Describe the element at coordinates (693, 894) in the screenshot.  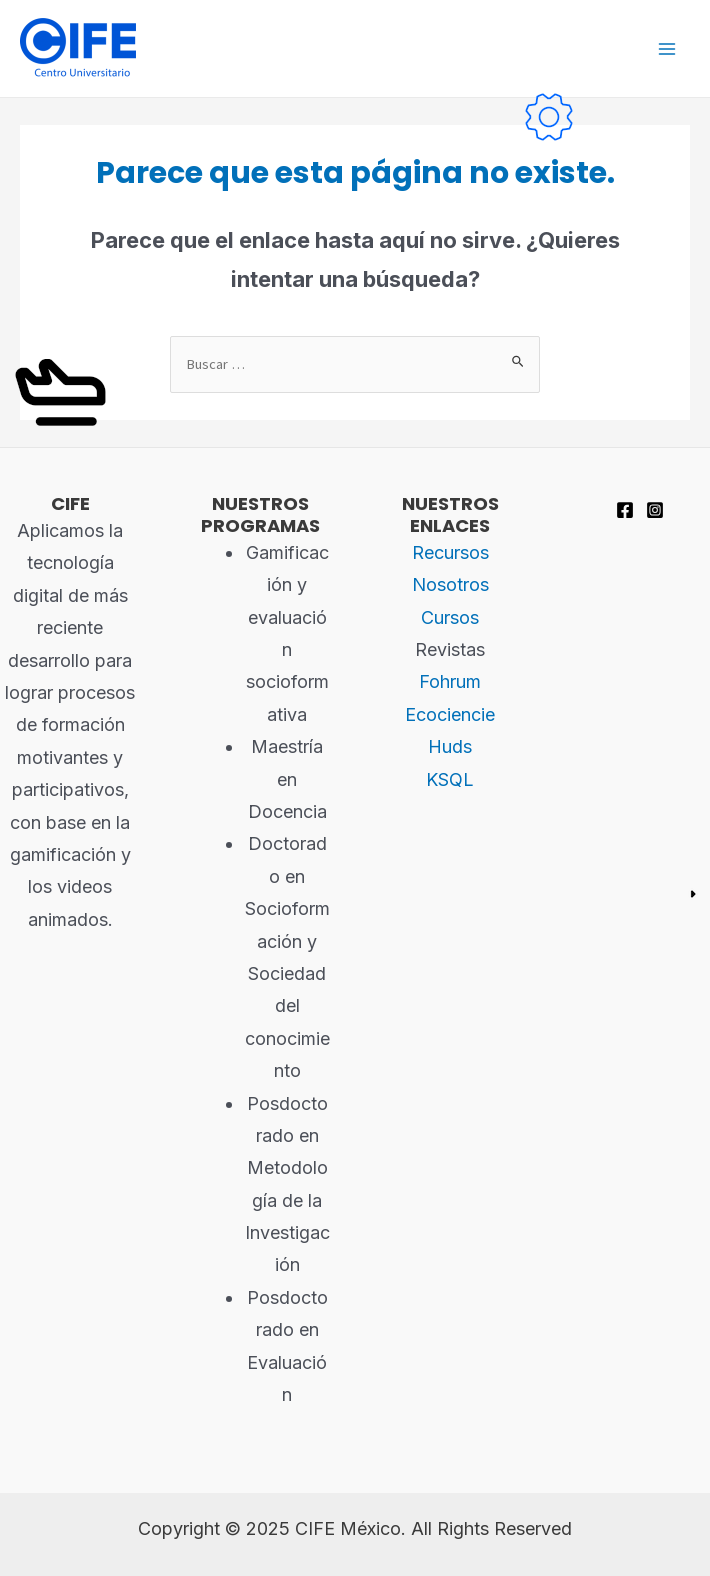
I see `navigate to the next item or screen` at that location.